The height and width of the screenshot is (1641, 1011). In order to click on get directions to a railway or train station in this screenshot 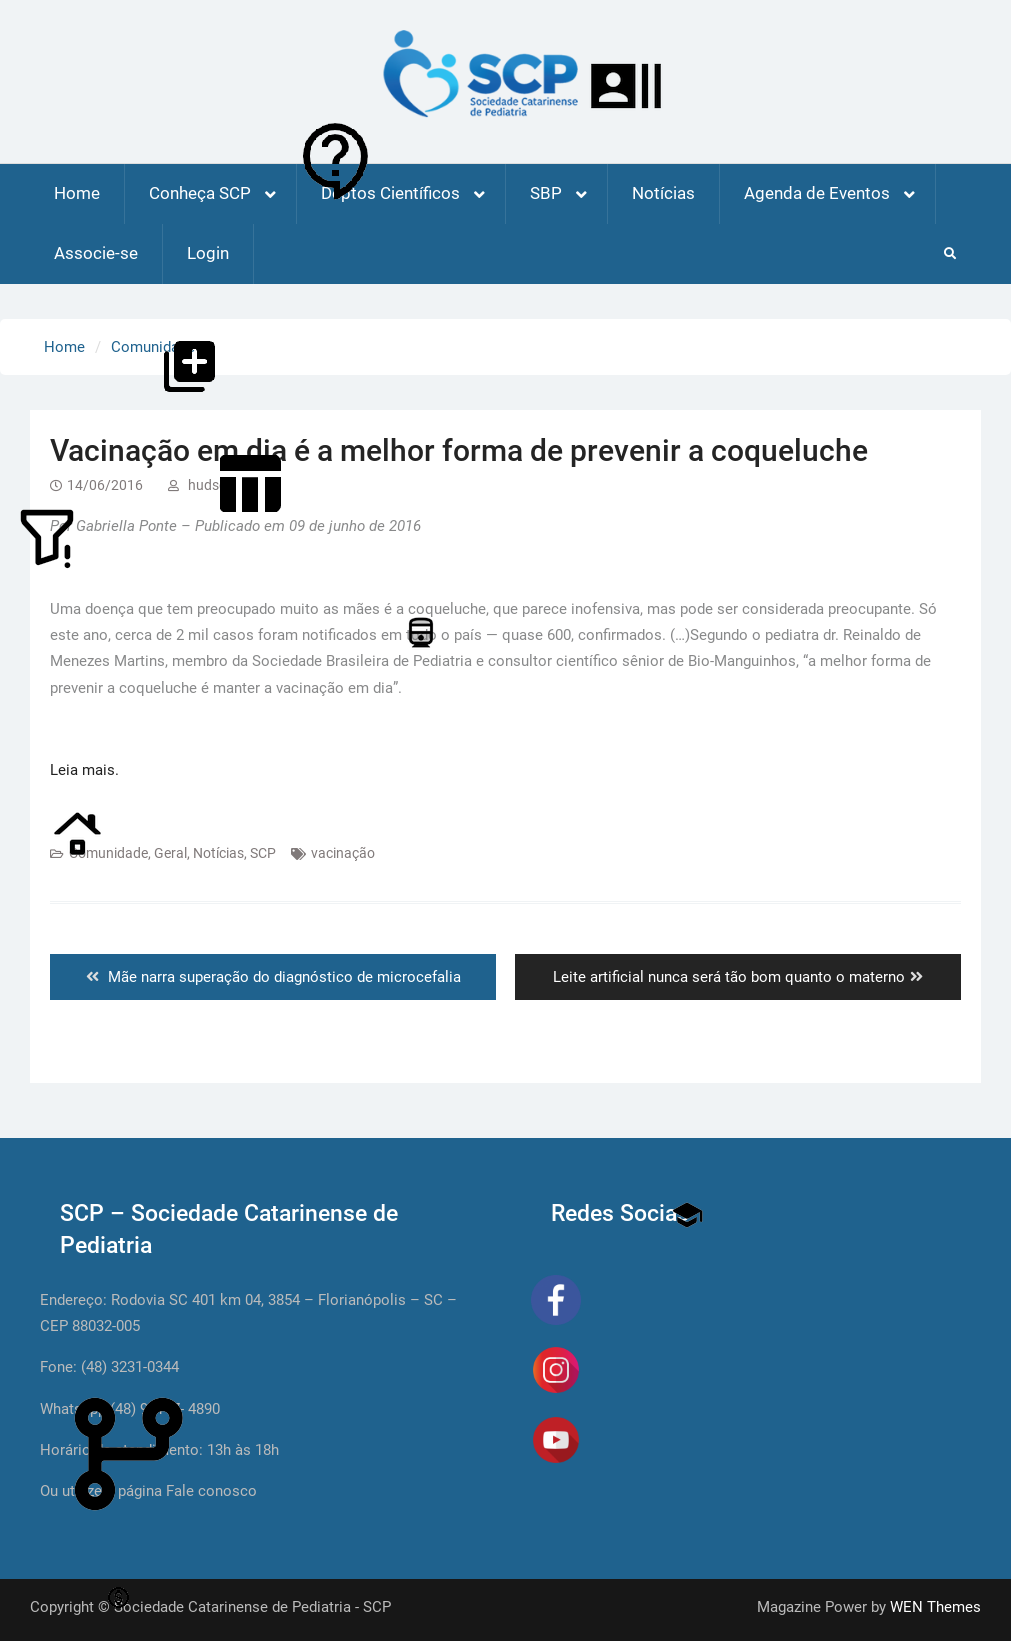, I will do `click(421, 634)`.